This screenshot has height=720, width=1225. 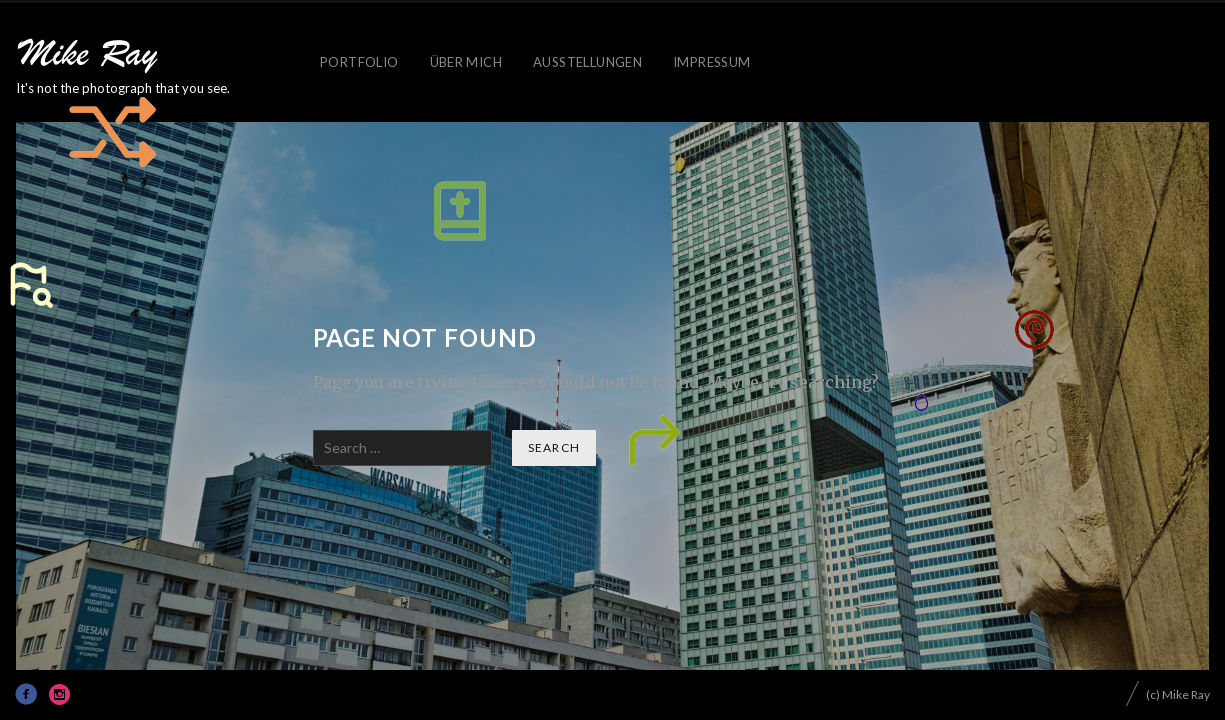 I want to click on shuffle or randomize playback order, so click(x=111, y=132).